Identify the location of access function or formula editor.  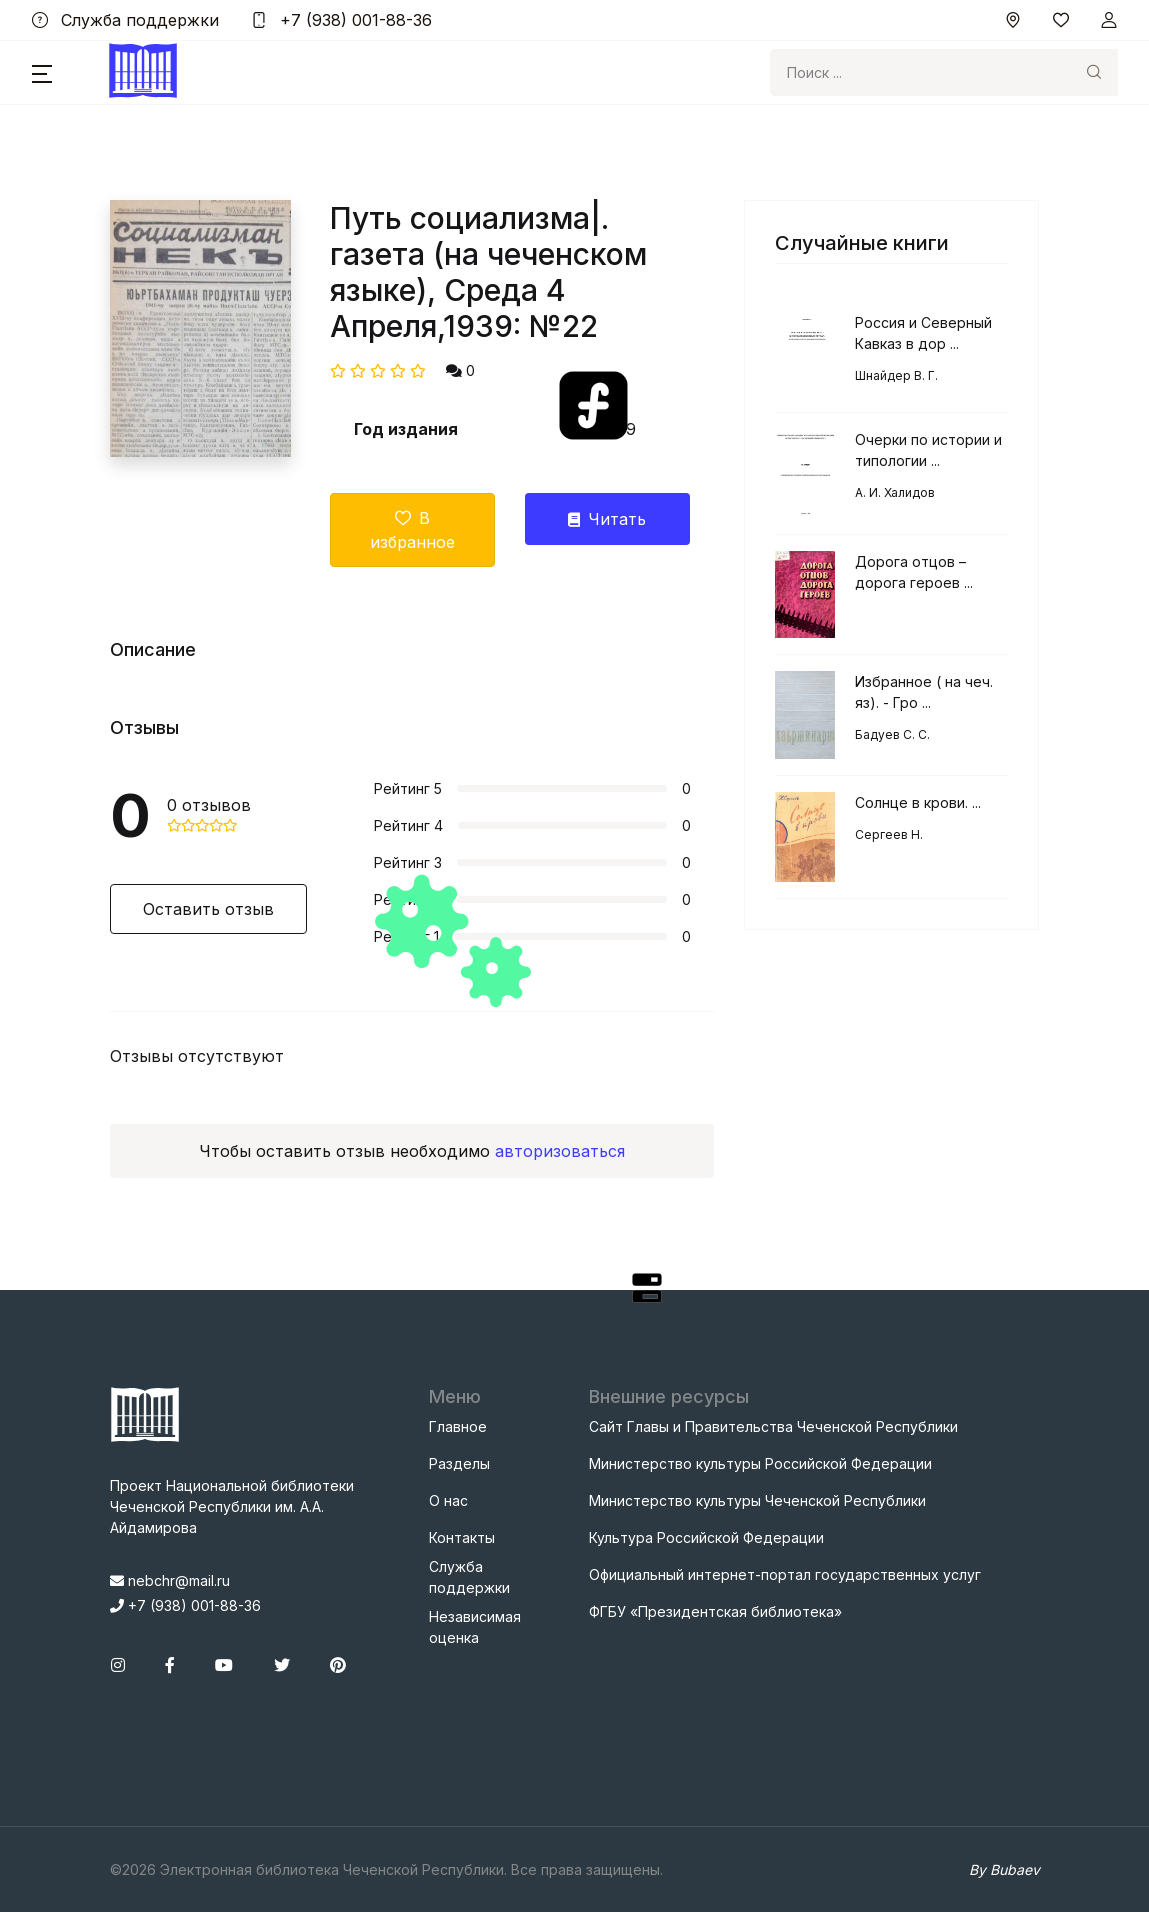
(593, 405).